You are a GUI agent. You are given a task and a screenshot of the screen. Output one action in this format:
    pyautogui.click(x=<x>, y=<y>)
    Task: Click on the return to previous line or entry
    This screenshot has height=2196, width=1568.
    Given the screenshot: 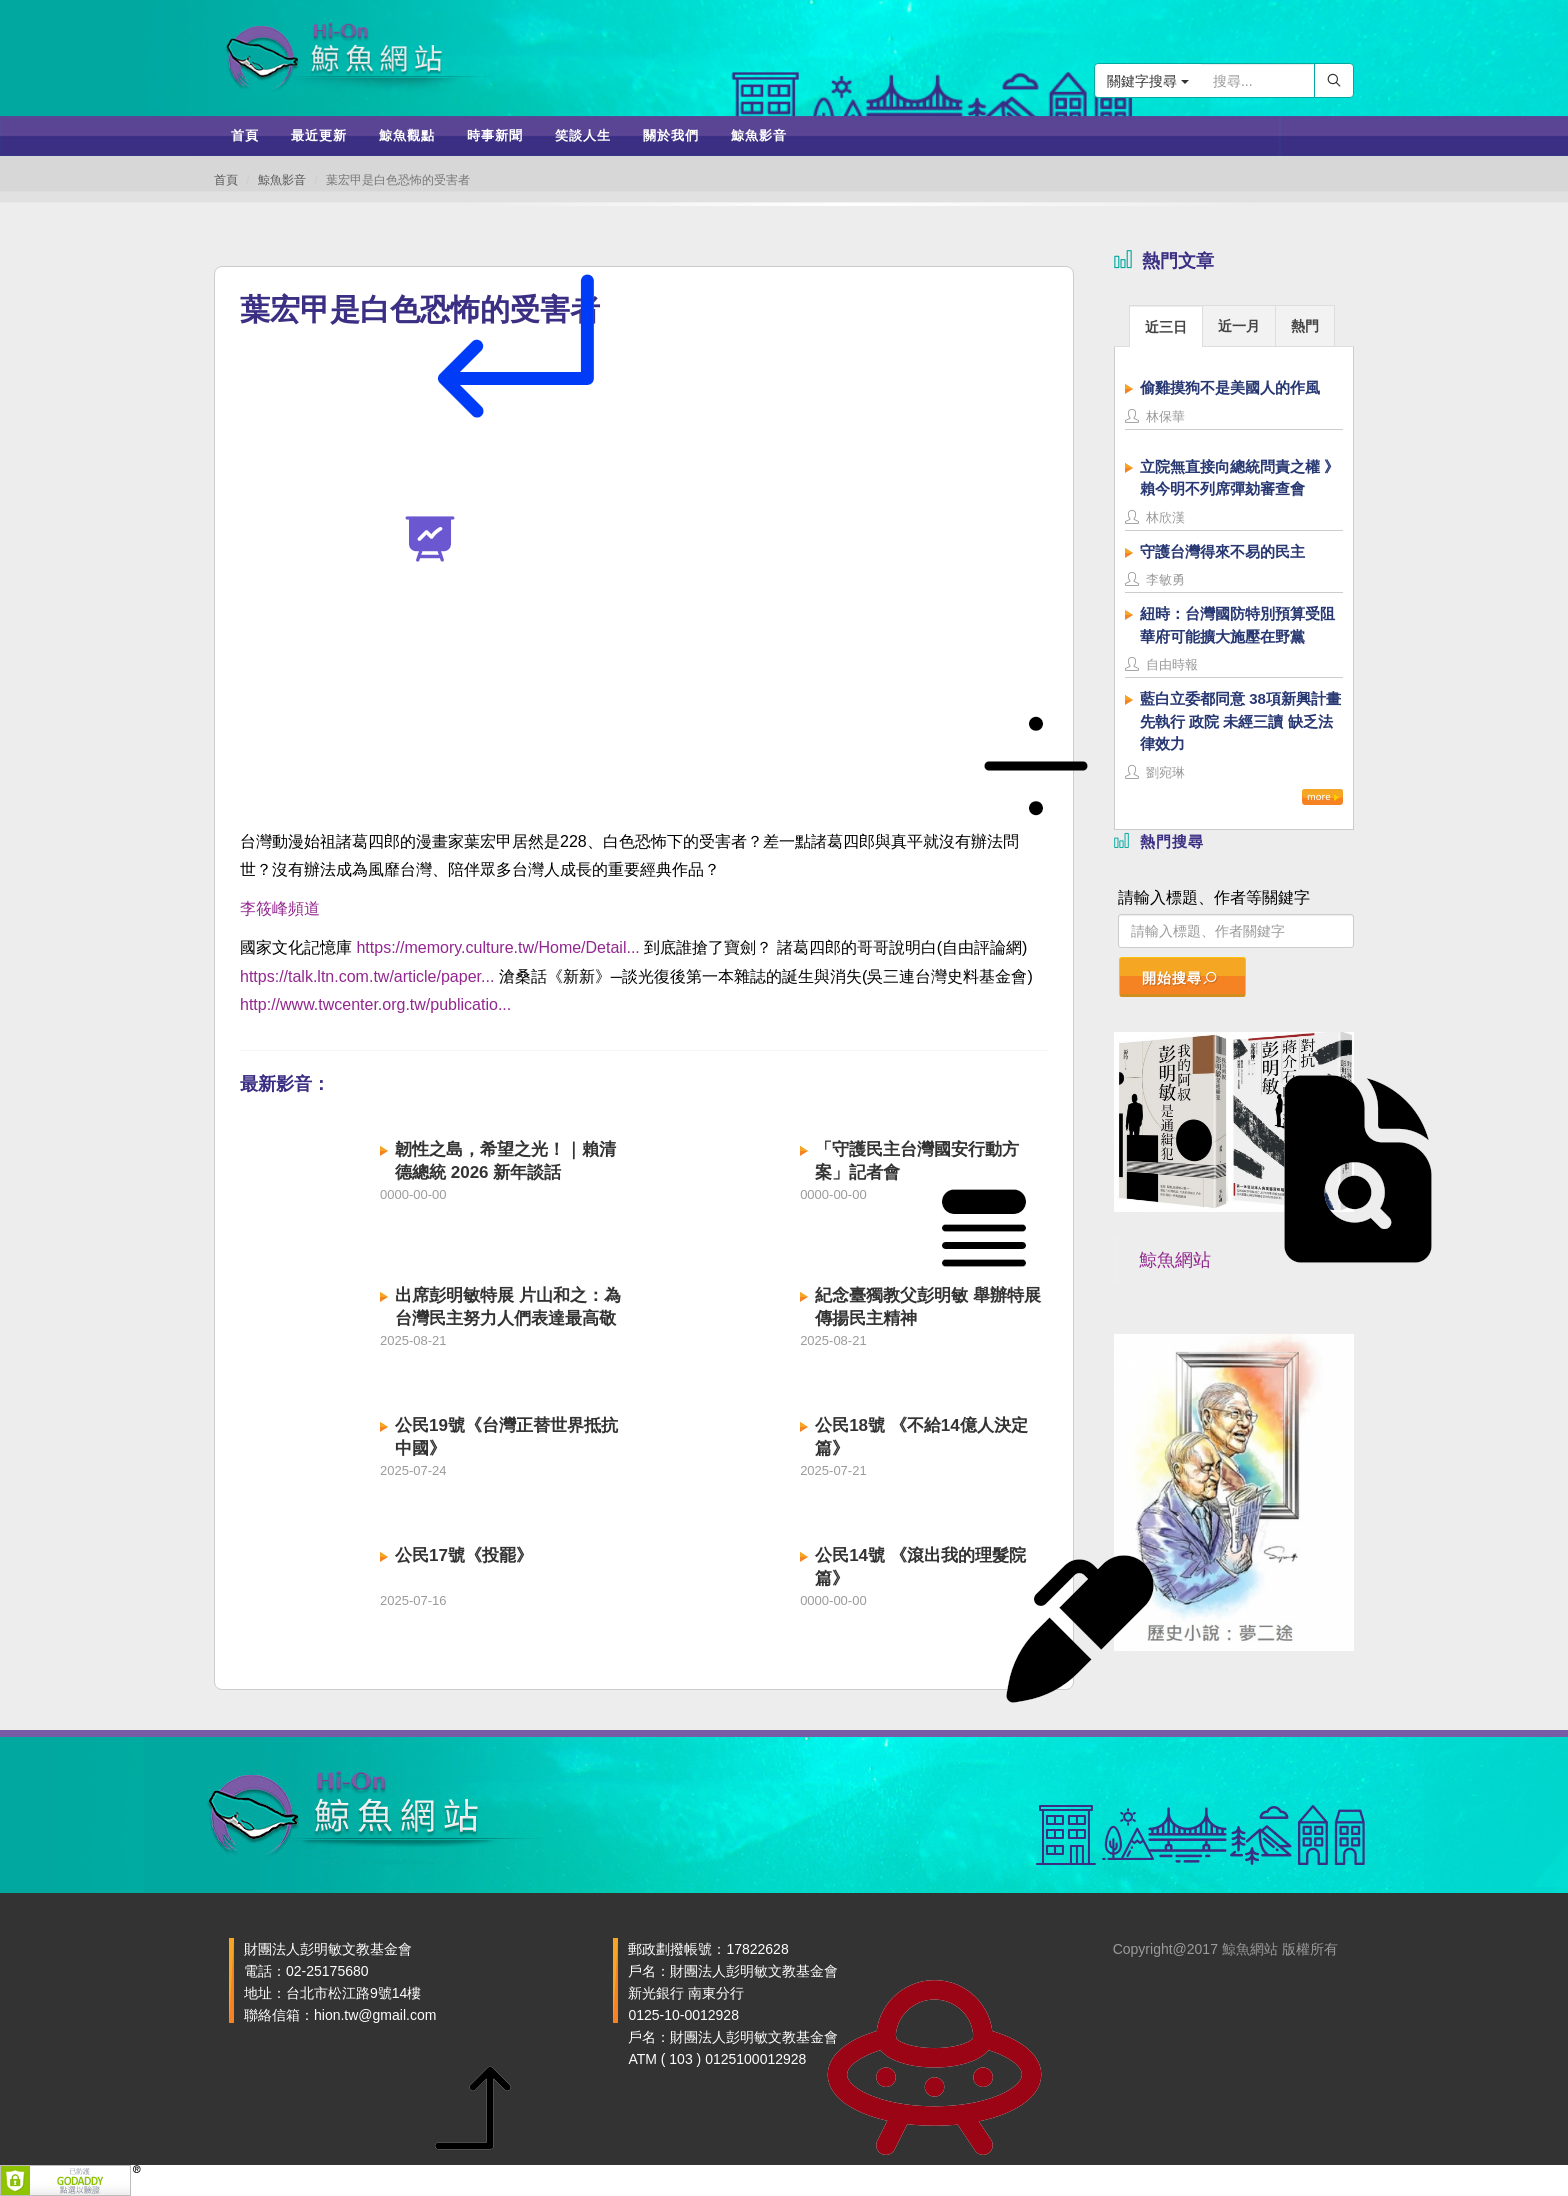 What is the action you would take?
    pyautogui.click(x=516, y=346)
    